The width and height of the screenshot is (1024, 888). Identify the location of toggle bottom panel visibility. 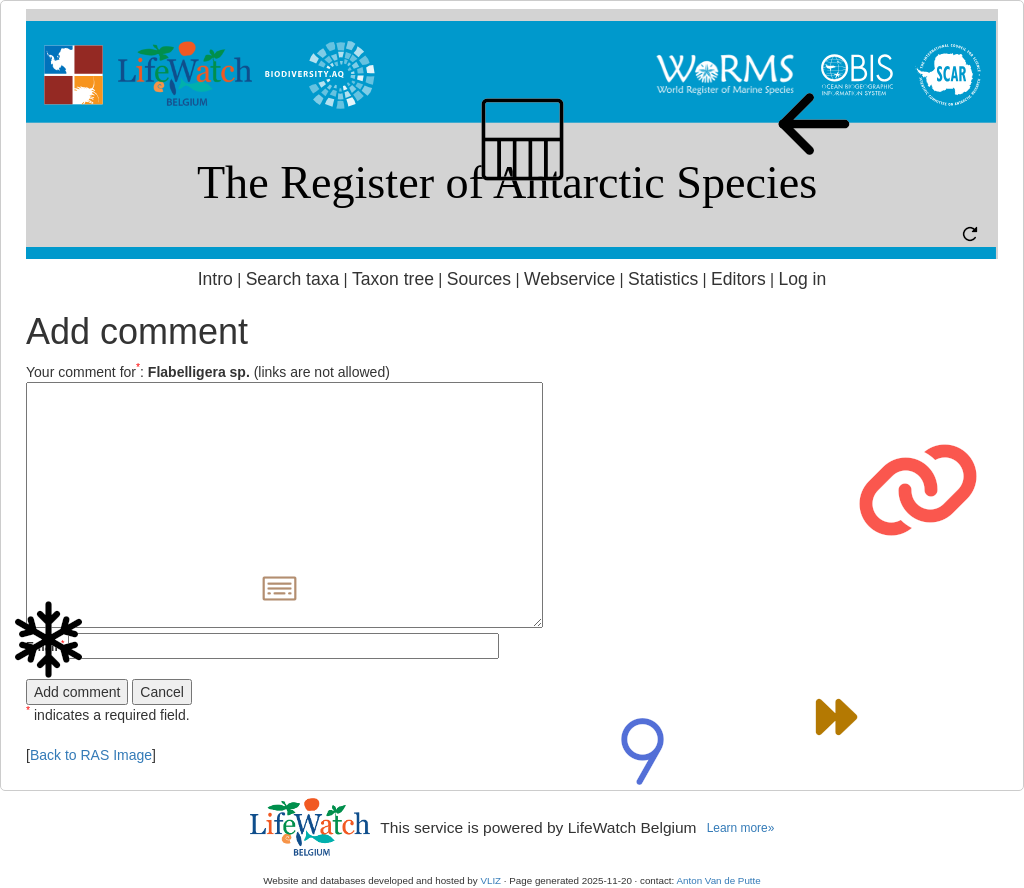
(522, 139).